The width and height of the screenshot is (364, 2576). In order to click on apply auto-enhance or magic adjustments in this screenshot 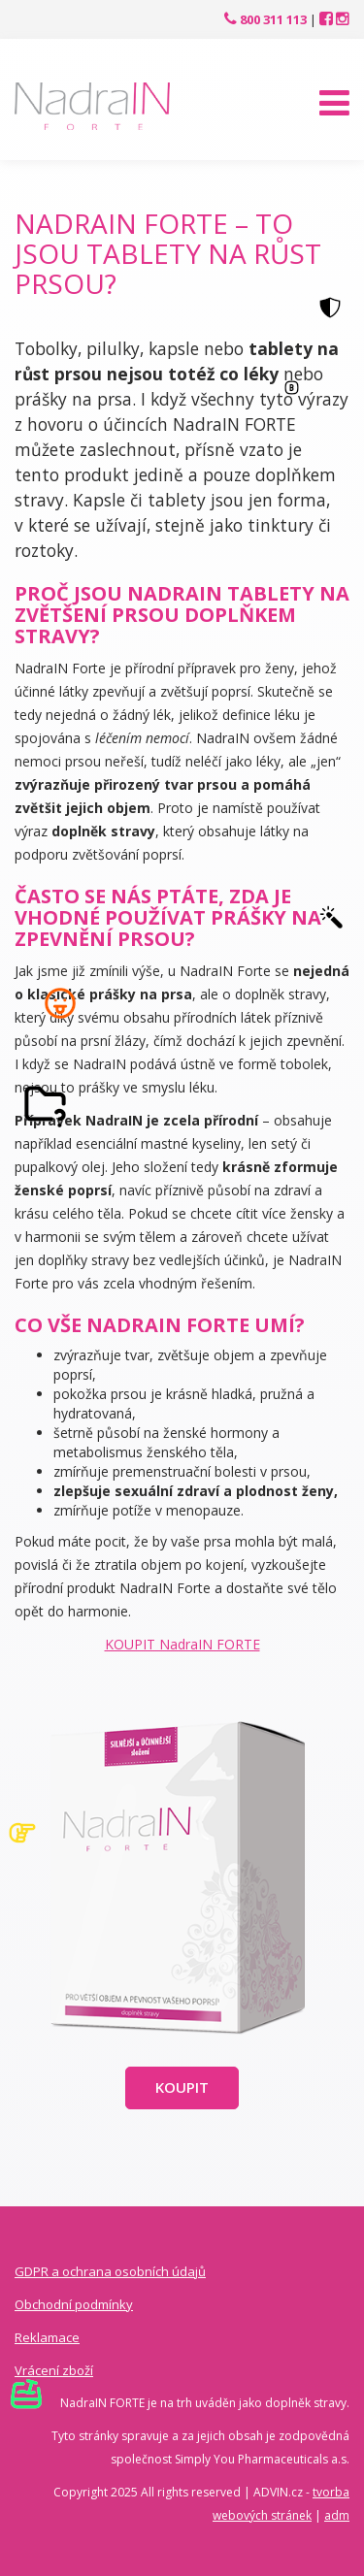, I will do `click(331, 917)`.